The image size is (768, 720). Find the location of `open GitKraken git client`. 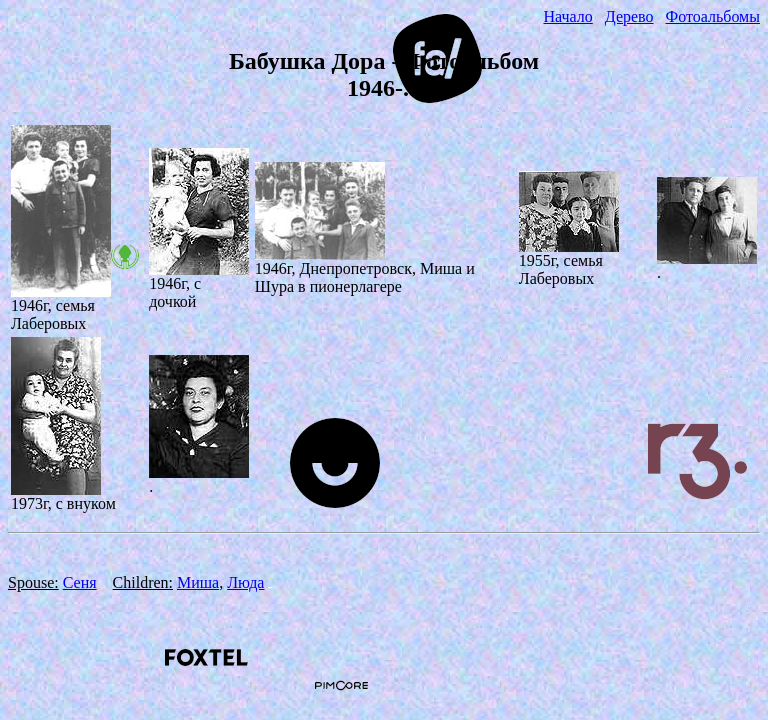

open GitKraken git client is located at coordinates (125, 257).